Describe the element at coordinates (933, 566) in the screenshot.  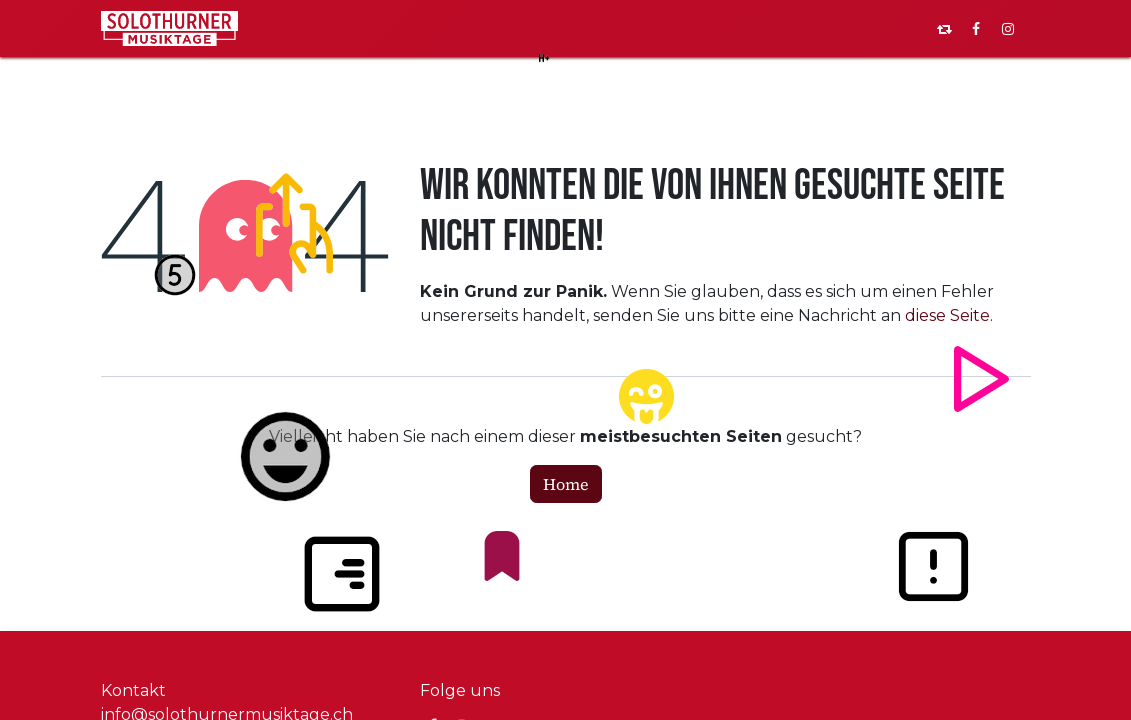
I see `indicates a warning or alert status` at that location.